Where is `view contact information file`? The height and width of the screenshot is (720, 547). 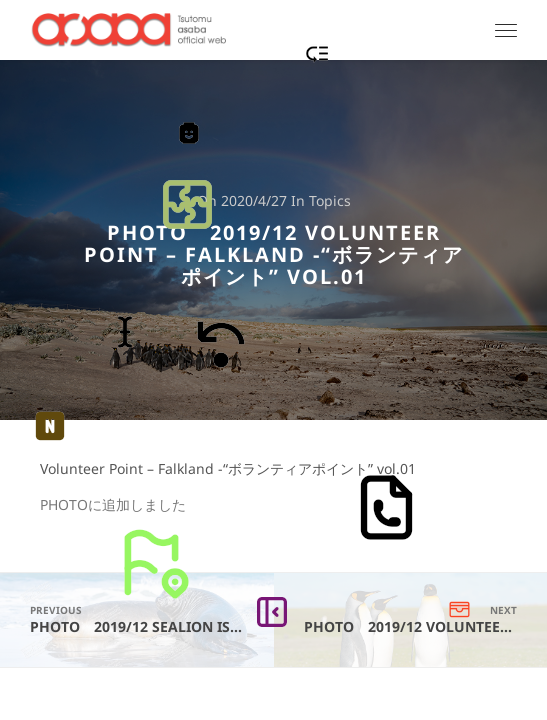 view contact information file is located at coordinates (386, 507).